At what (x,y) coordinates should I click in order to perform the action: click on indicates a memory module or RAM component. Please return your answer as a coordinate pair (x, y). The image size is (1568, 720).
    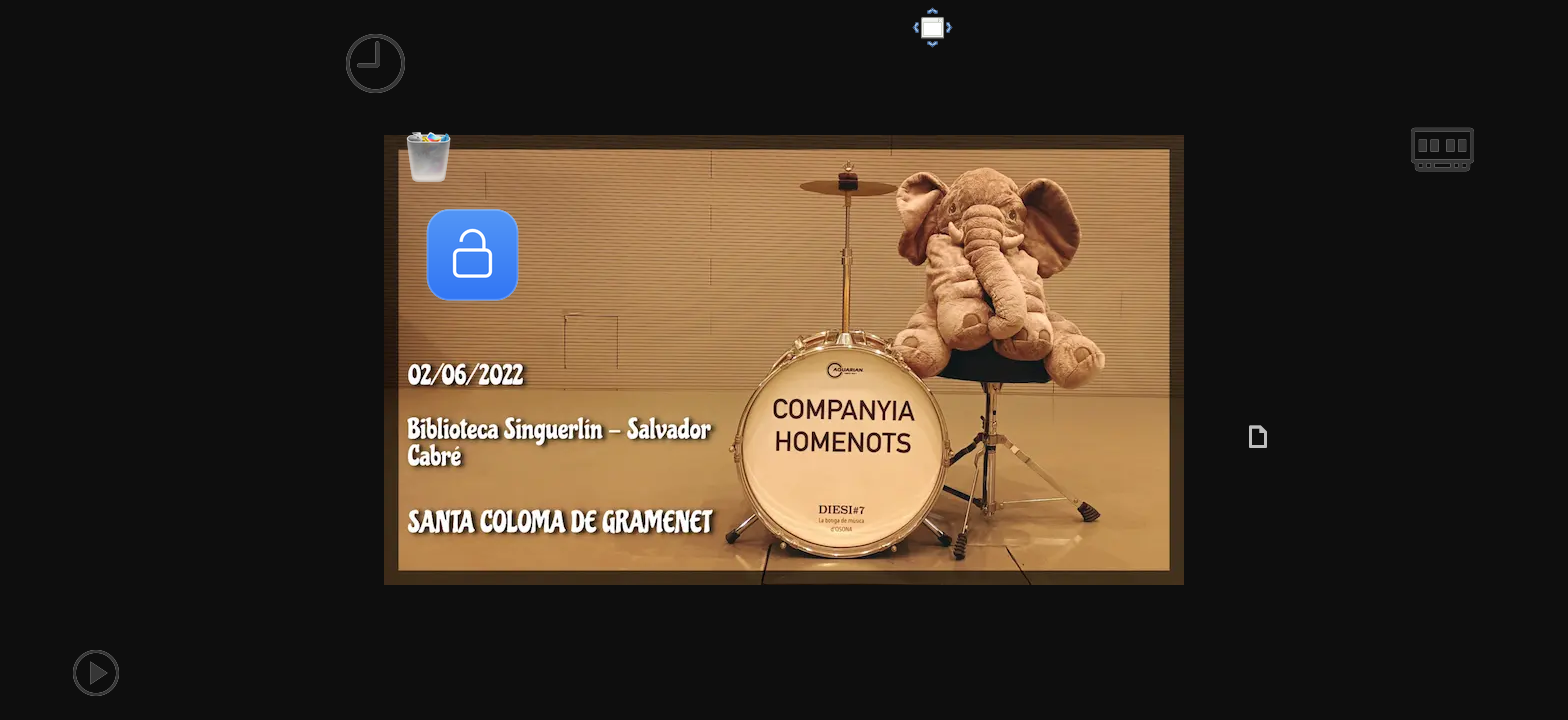
    Looking at the image, I should click on (1442, 151).